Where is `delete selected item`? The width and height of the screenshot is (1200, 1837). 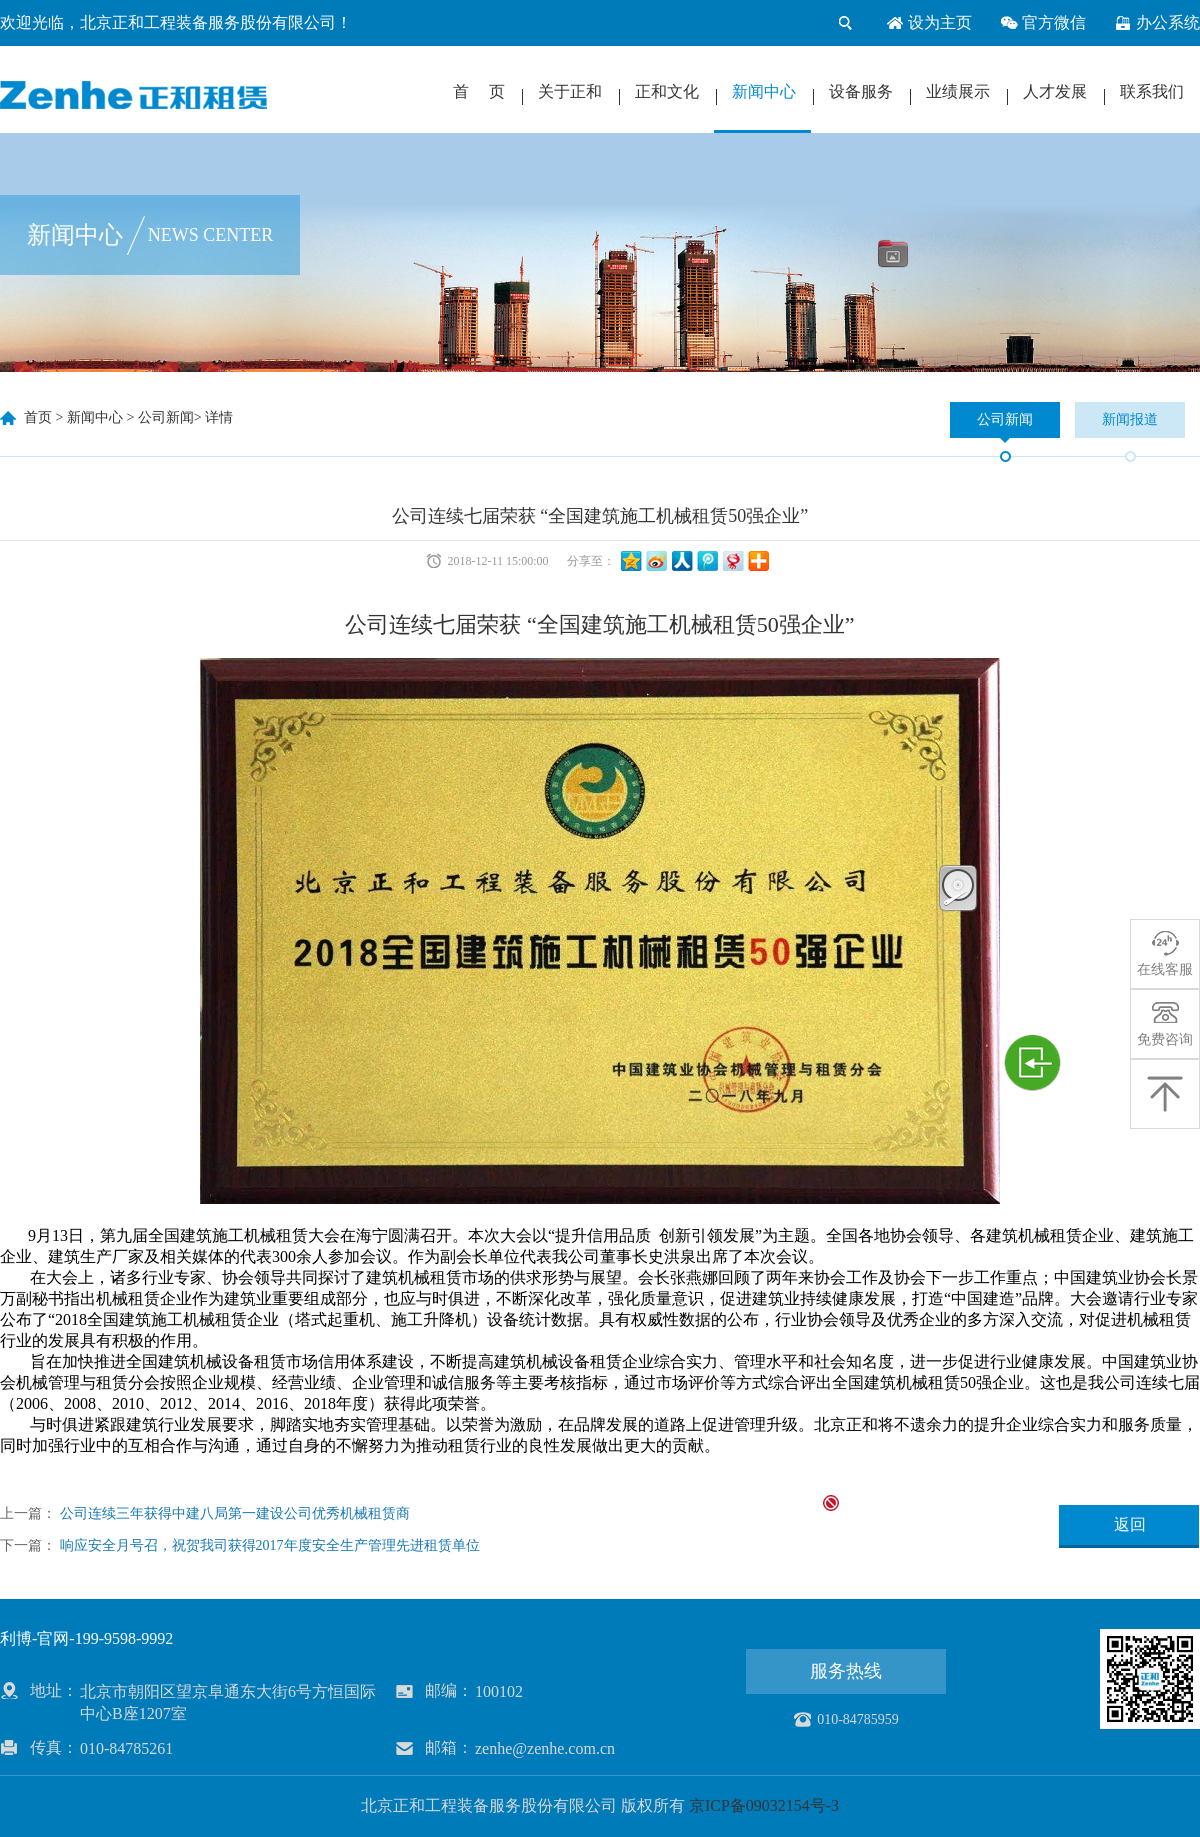 delete selected item is located at coordinates (831, 1503).